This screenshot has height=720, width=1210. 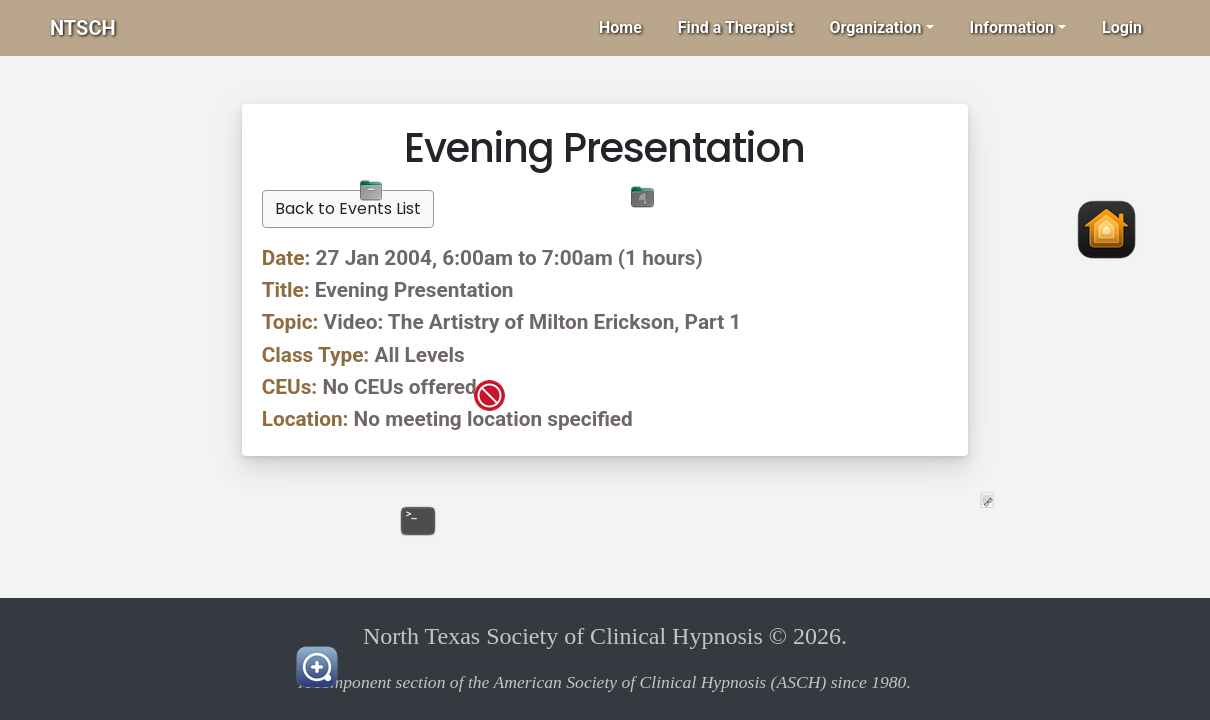 I want to click on delete or remove an item, so click(x=489, y=395).